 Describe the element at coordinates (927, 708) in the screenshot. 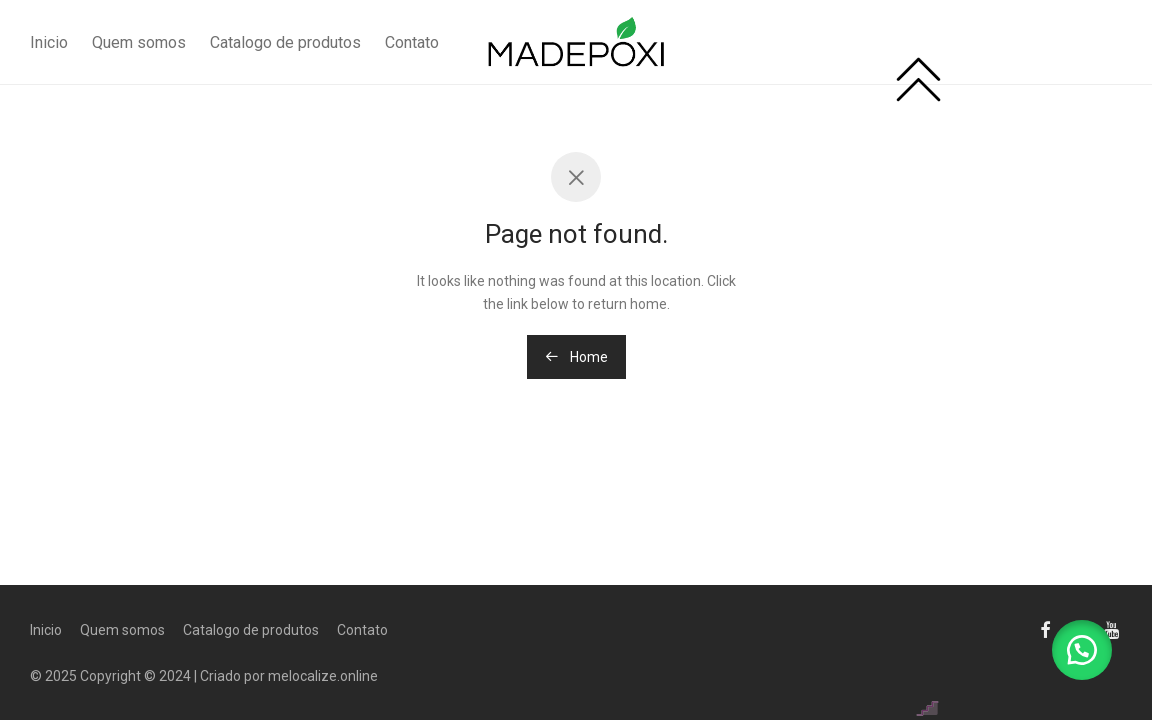

I see `view step count or fitness progress` at that location.